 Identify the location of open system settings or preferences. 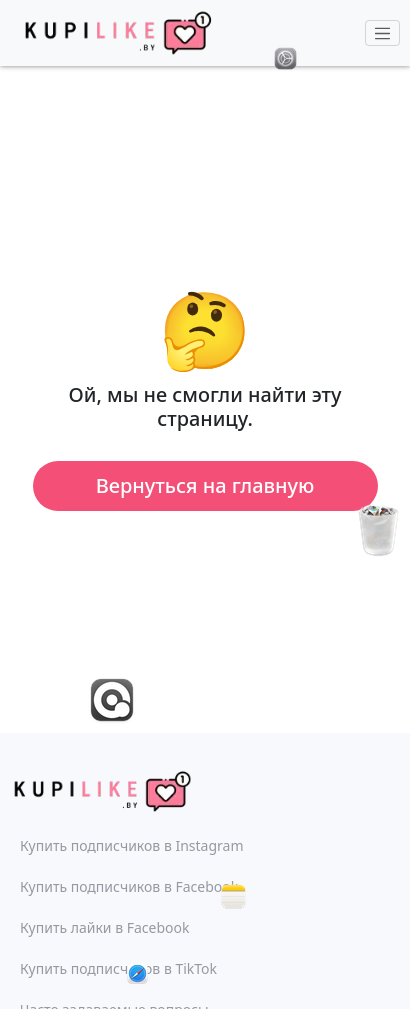
(285, 58).